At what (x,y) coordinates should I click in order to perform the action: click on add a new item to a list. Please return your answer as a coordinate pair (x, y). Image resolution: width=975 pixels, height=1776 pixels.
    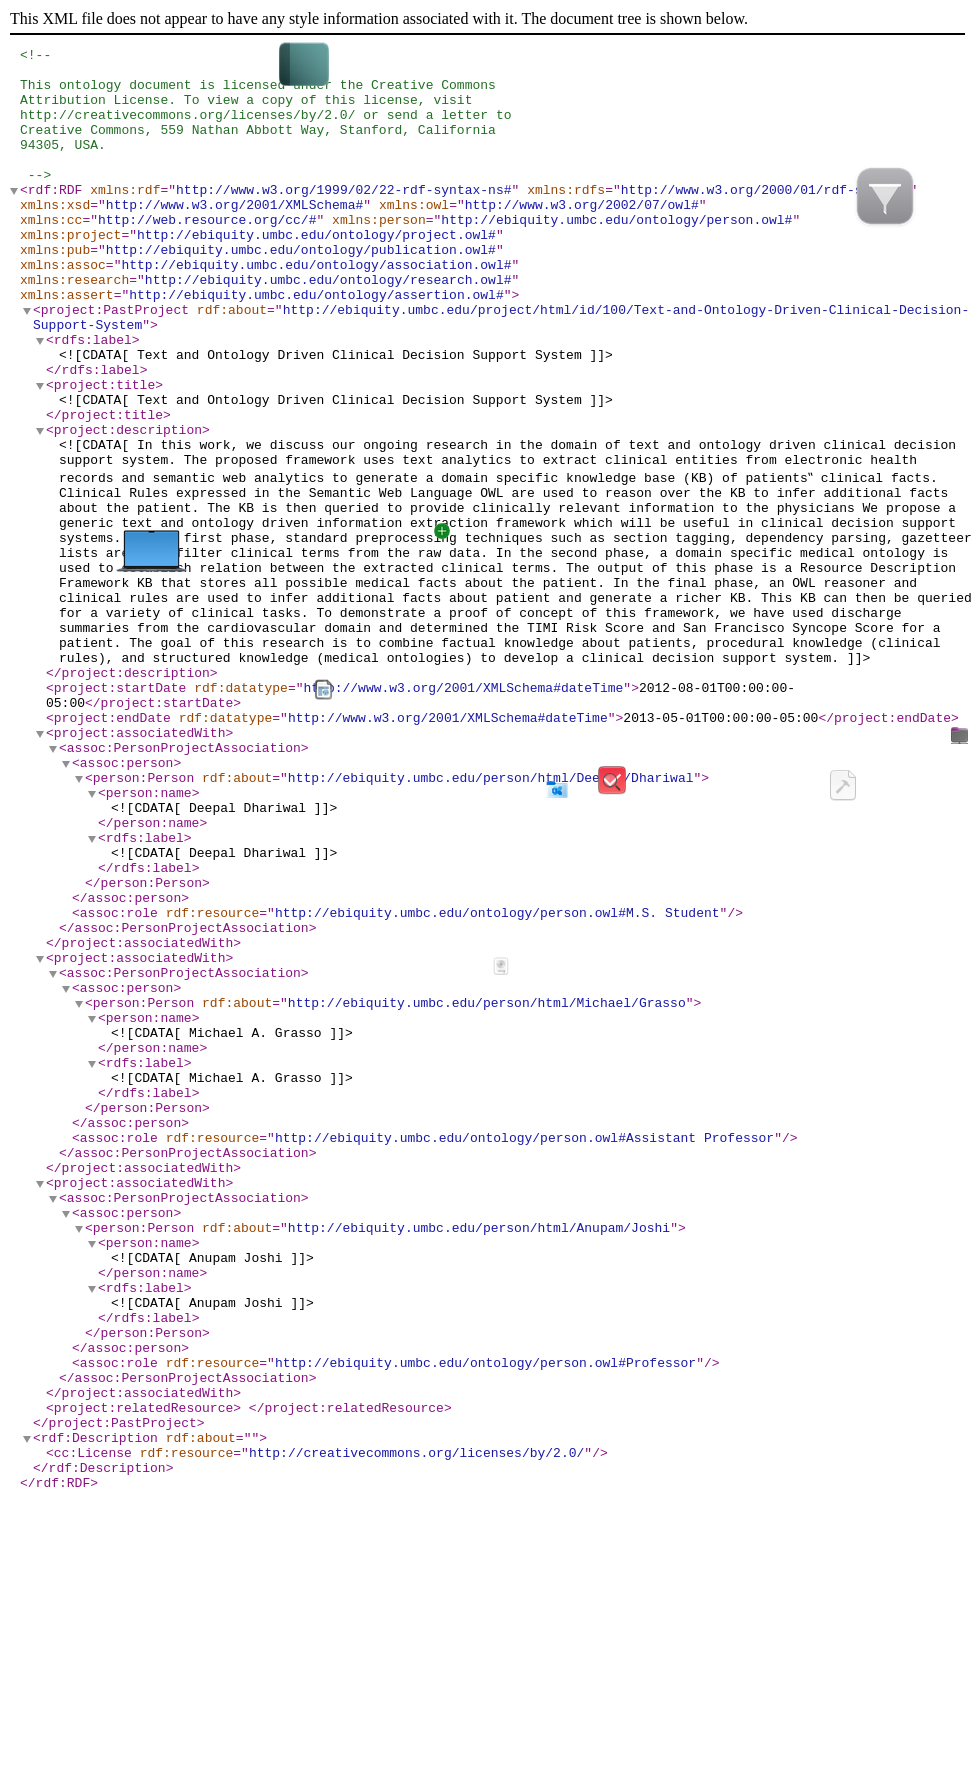
    Looking at the image, I should click on (442, 531).